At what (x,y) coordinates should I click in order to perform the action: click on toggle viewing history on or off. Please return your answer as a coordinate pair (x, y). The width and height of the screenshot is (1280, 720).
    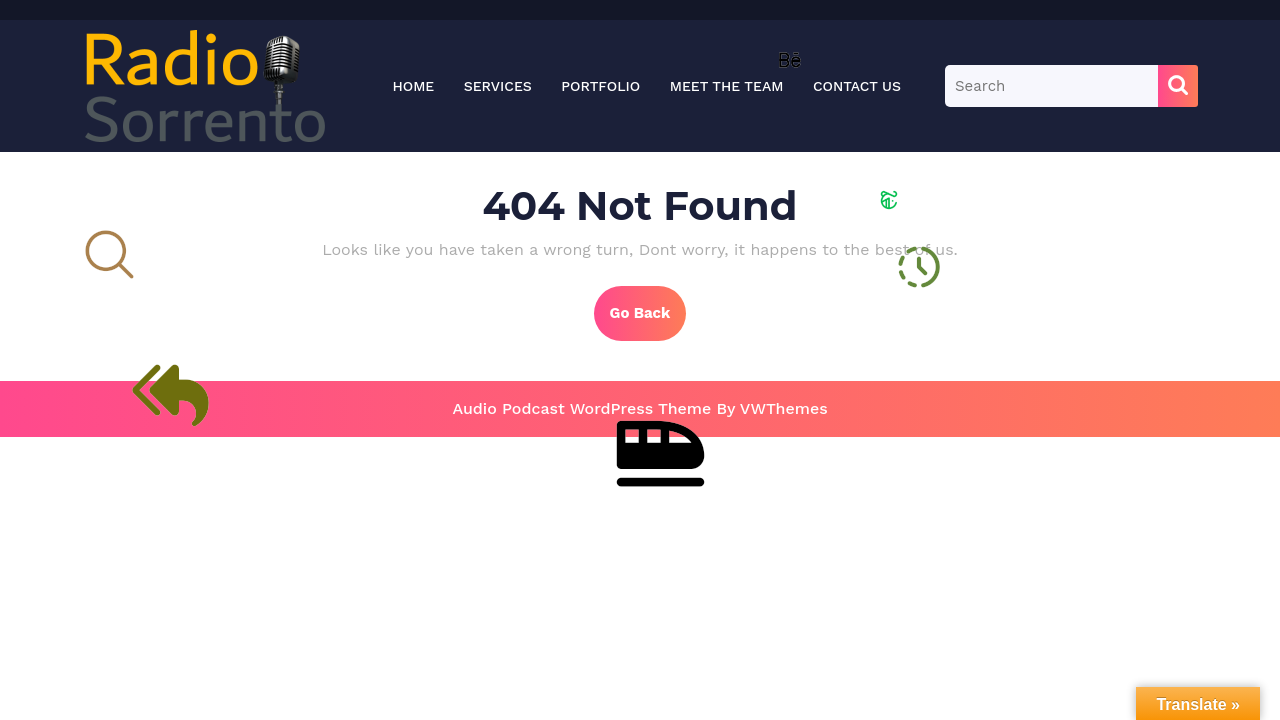
    Looking at the image, I should click on (919, 267).